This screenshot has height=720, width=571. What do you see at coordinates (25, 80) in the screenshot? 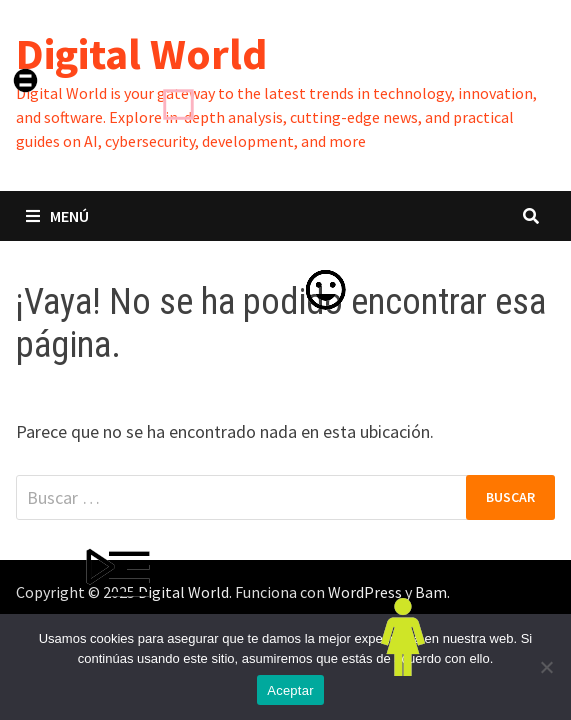
I see `set a conditional breakpoint in the debugger` at bounding box center [25, 80].